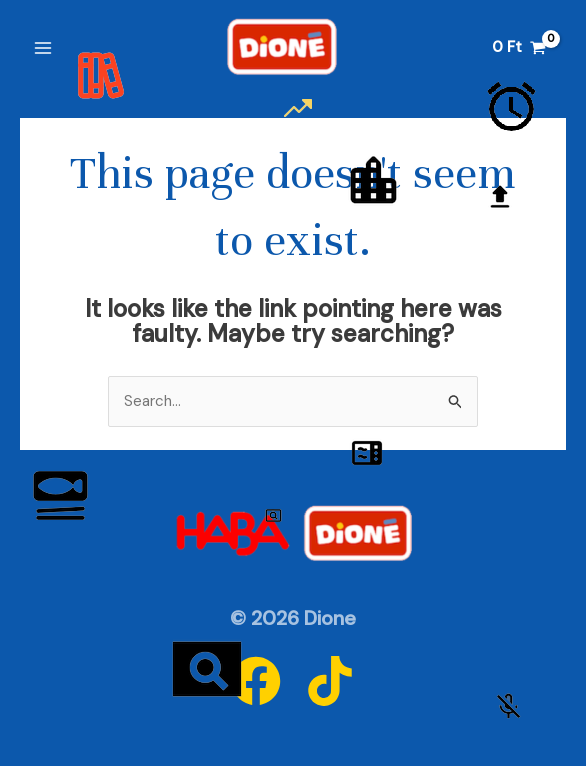 The height and width of the screenshot is (766, 586). I want to click on browse restaurant meal options, so click(60, 495).